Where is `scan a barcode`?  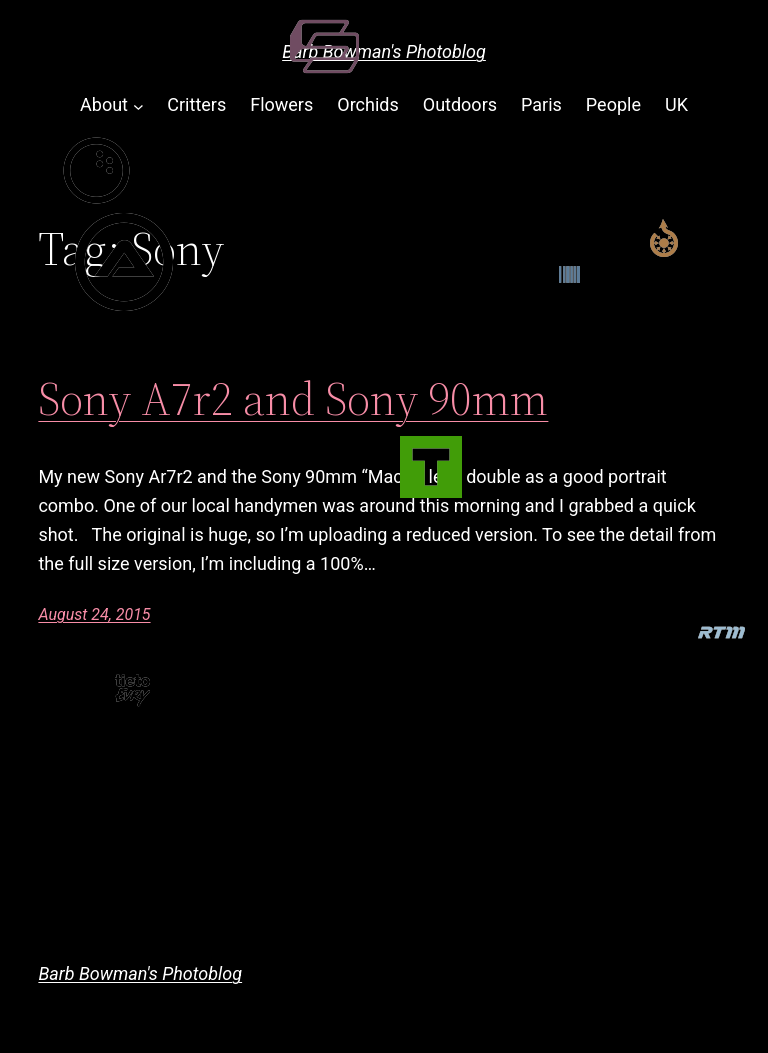
scan a barcode is located at coordinates (569, 274).